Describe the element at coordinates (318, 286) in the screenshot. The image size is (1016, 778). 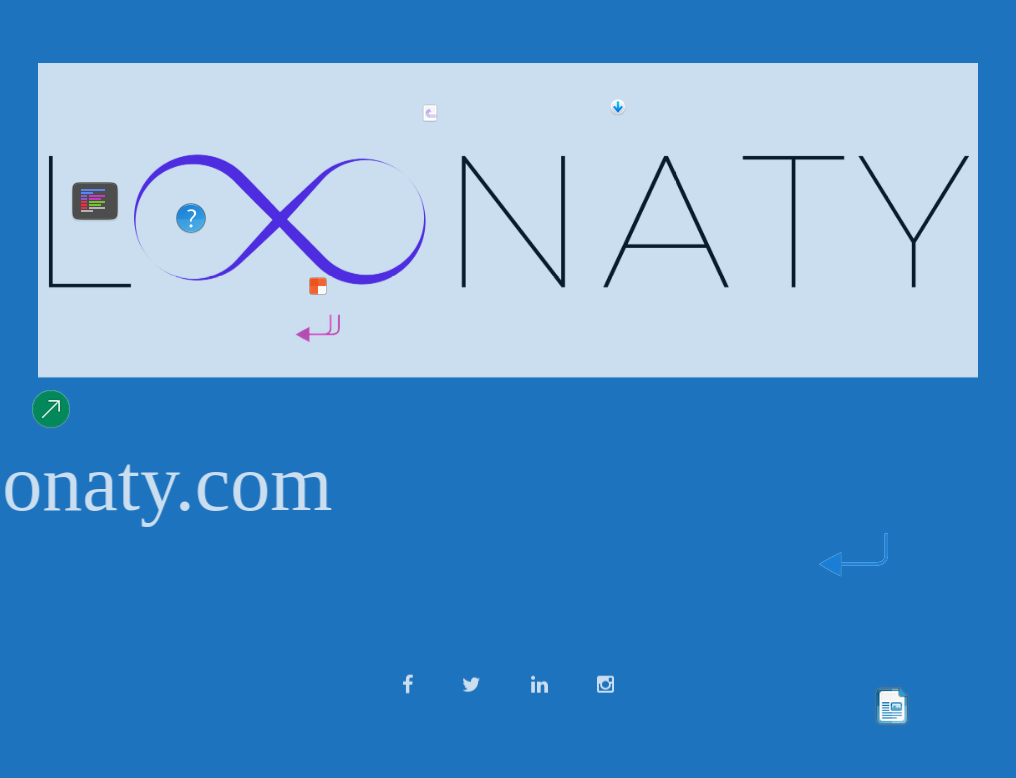
I see `switch to the bottom-right workspace` at that location.